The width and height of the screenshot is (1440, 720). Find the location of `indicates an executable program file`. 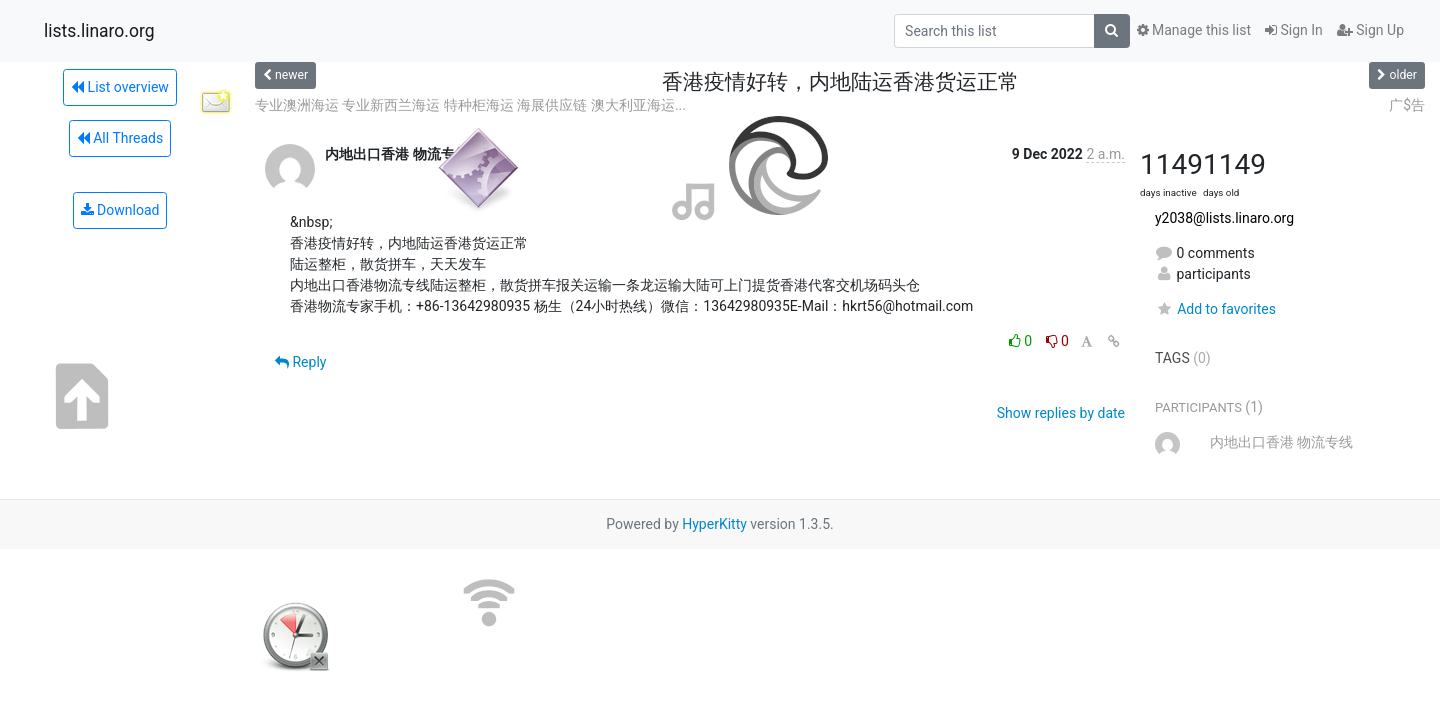

indicates an executable program file is located at coordinates (480, 170).